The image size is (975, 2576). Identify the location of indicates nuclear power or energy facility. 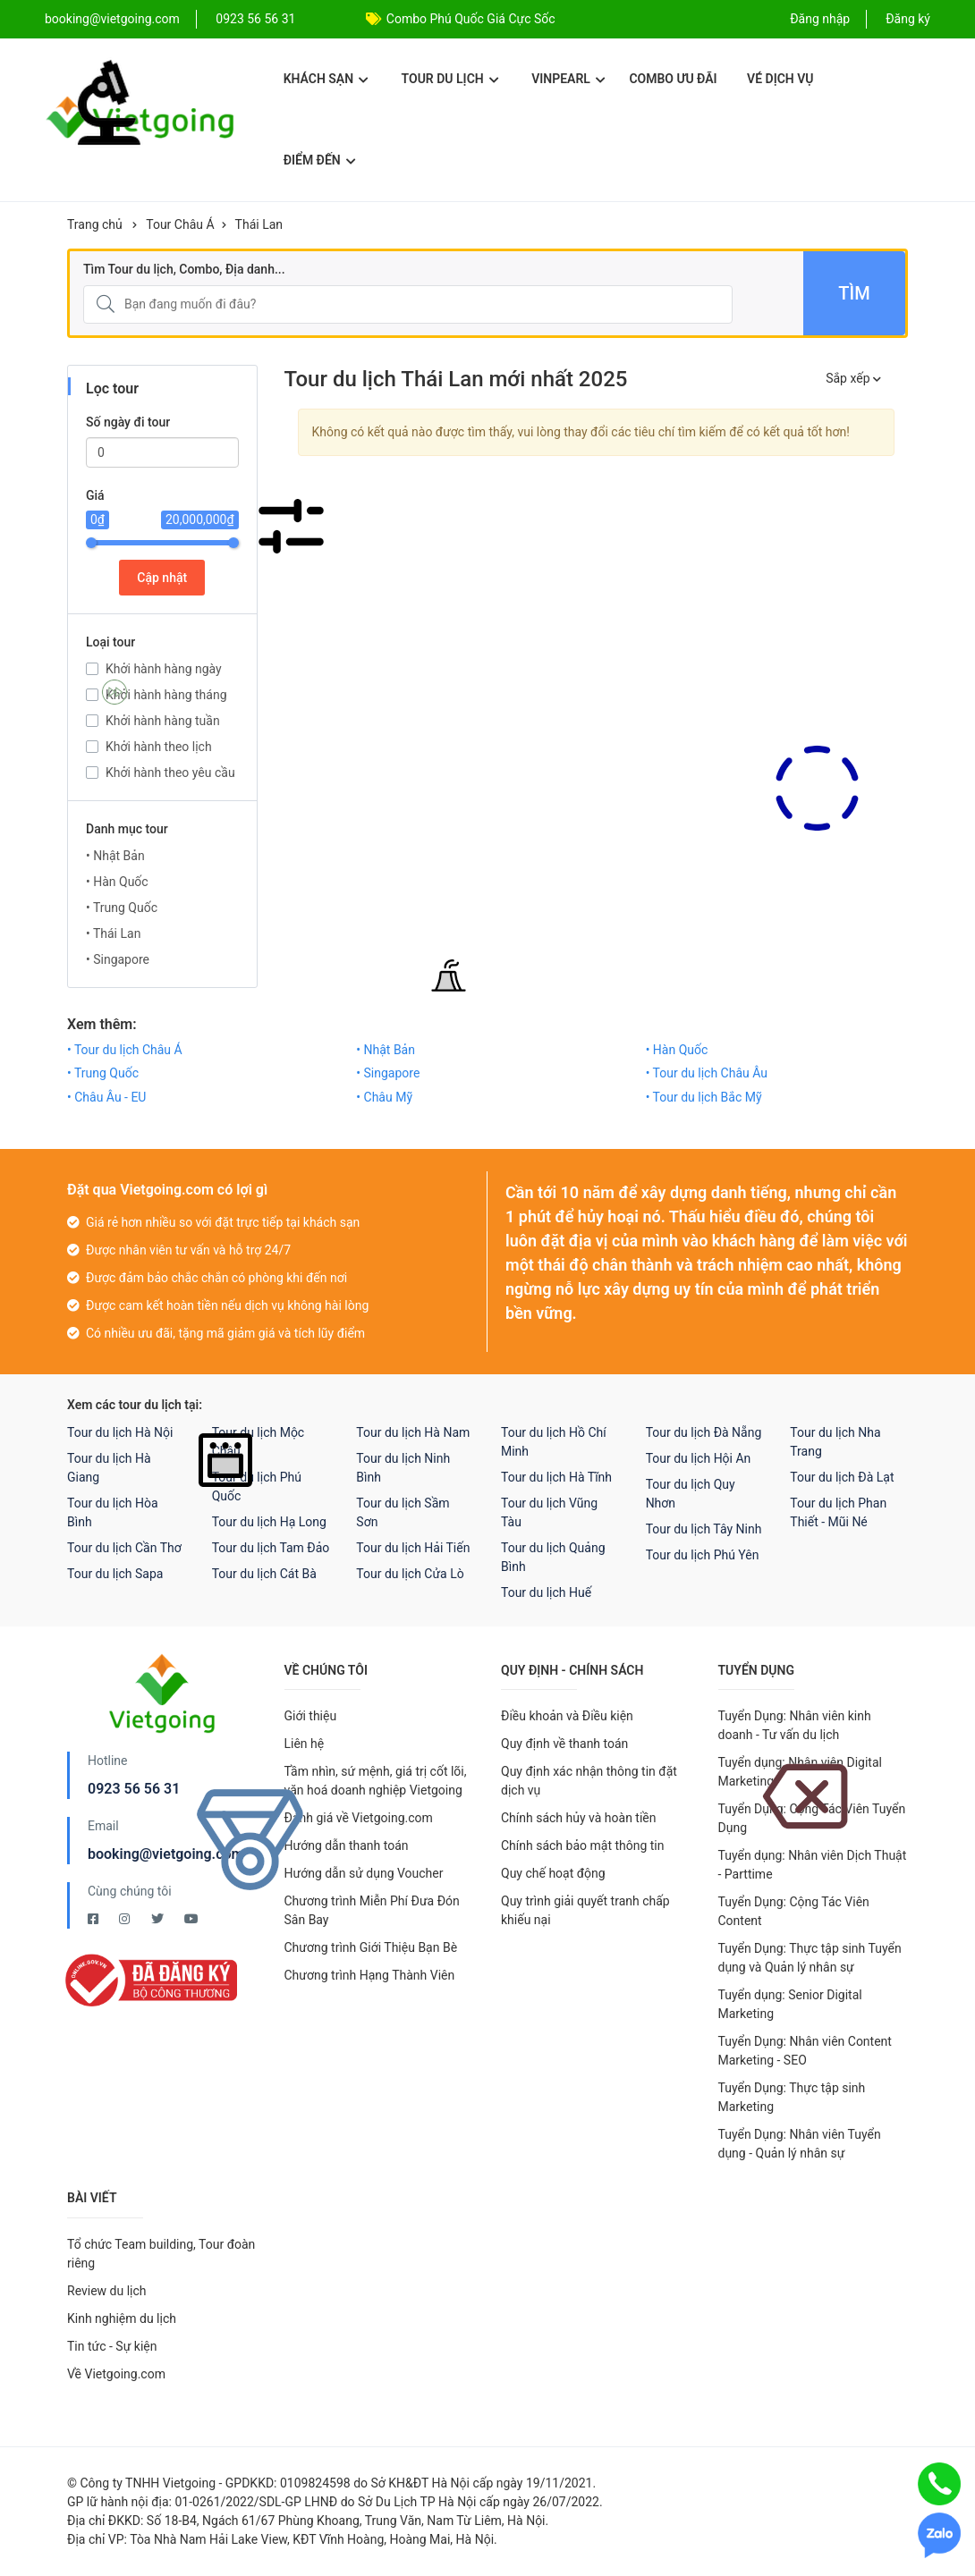
(448, 977).